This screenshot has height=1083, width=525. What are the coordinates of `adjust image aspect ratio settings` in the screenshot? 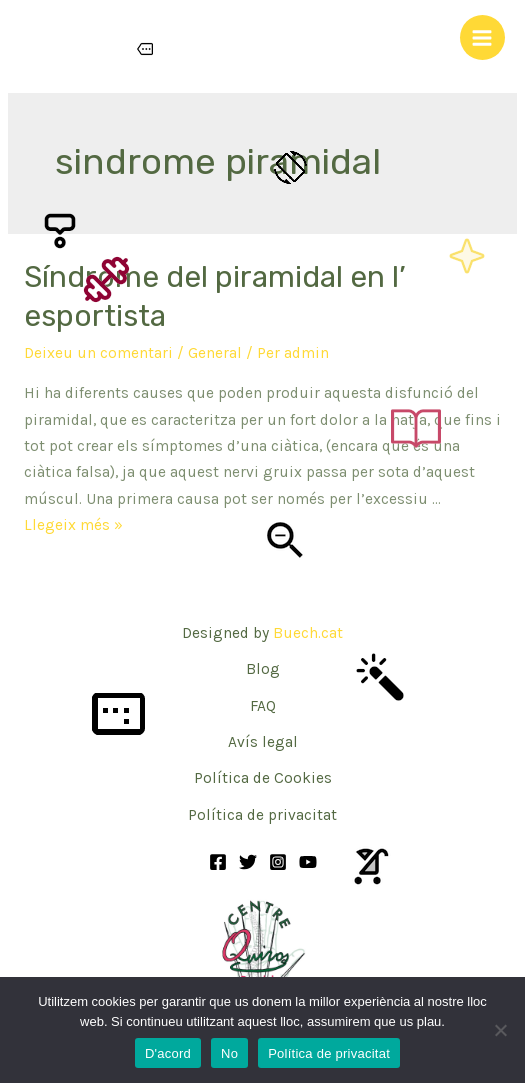 It's located at (118, 713).